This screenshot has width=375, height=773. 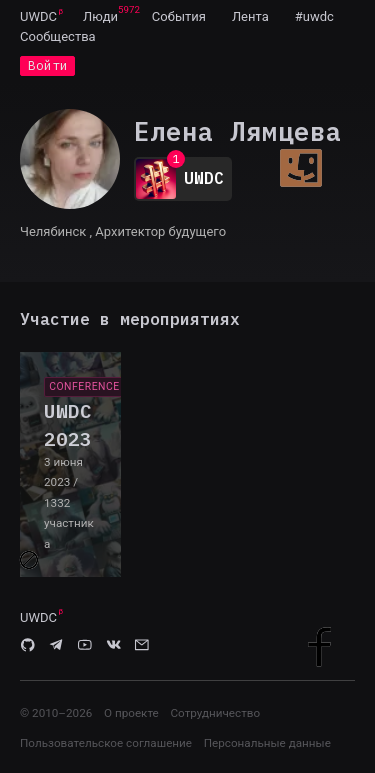 What do you see at coordinates (29, 560) in the screenshot?
I see `indicates a prohibited or restricted action` at bounding box center [29, 560].